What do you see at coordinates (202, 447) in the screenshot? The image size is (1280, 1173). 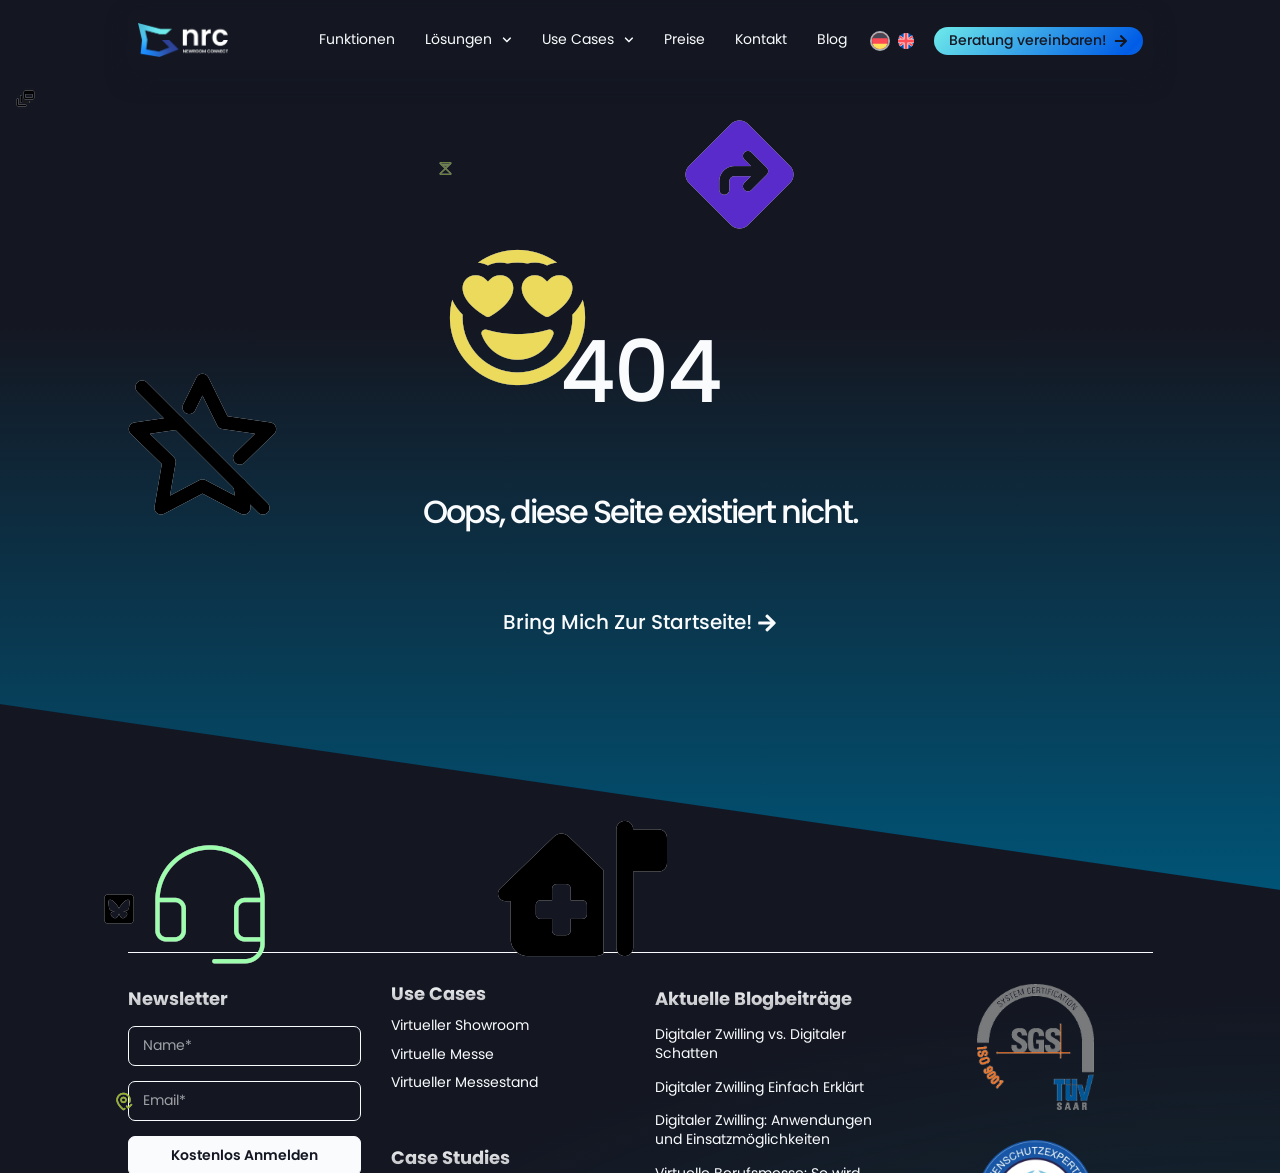 I see `remove from favorites` at bounding box center [202, 447].